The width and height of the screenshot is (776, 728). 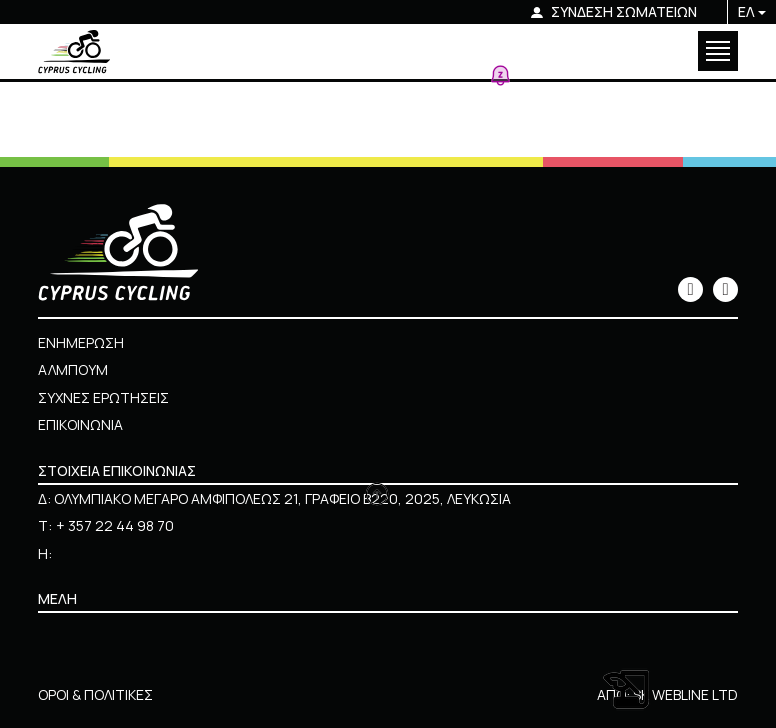 I want to click on scroll to top of page, so click(x=377, y=494).